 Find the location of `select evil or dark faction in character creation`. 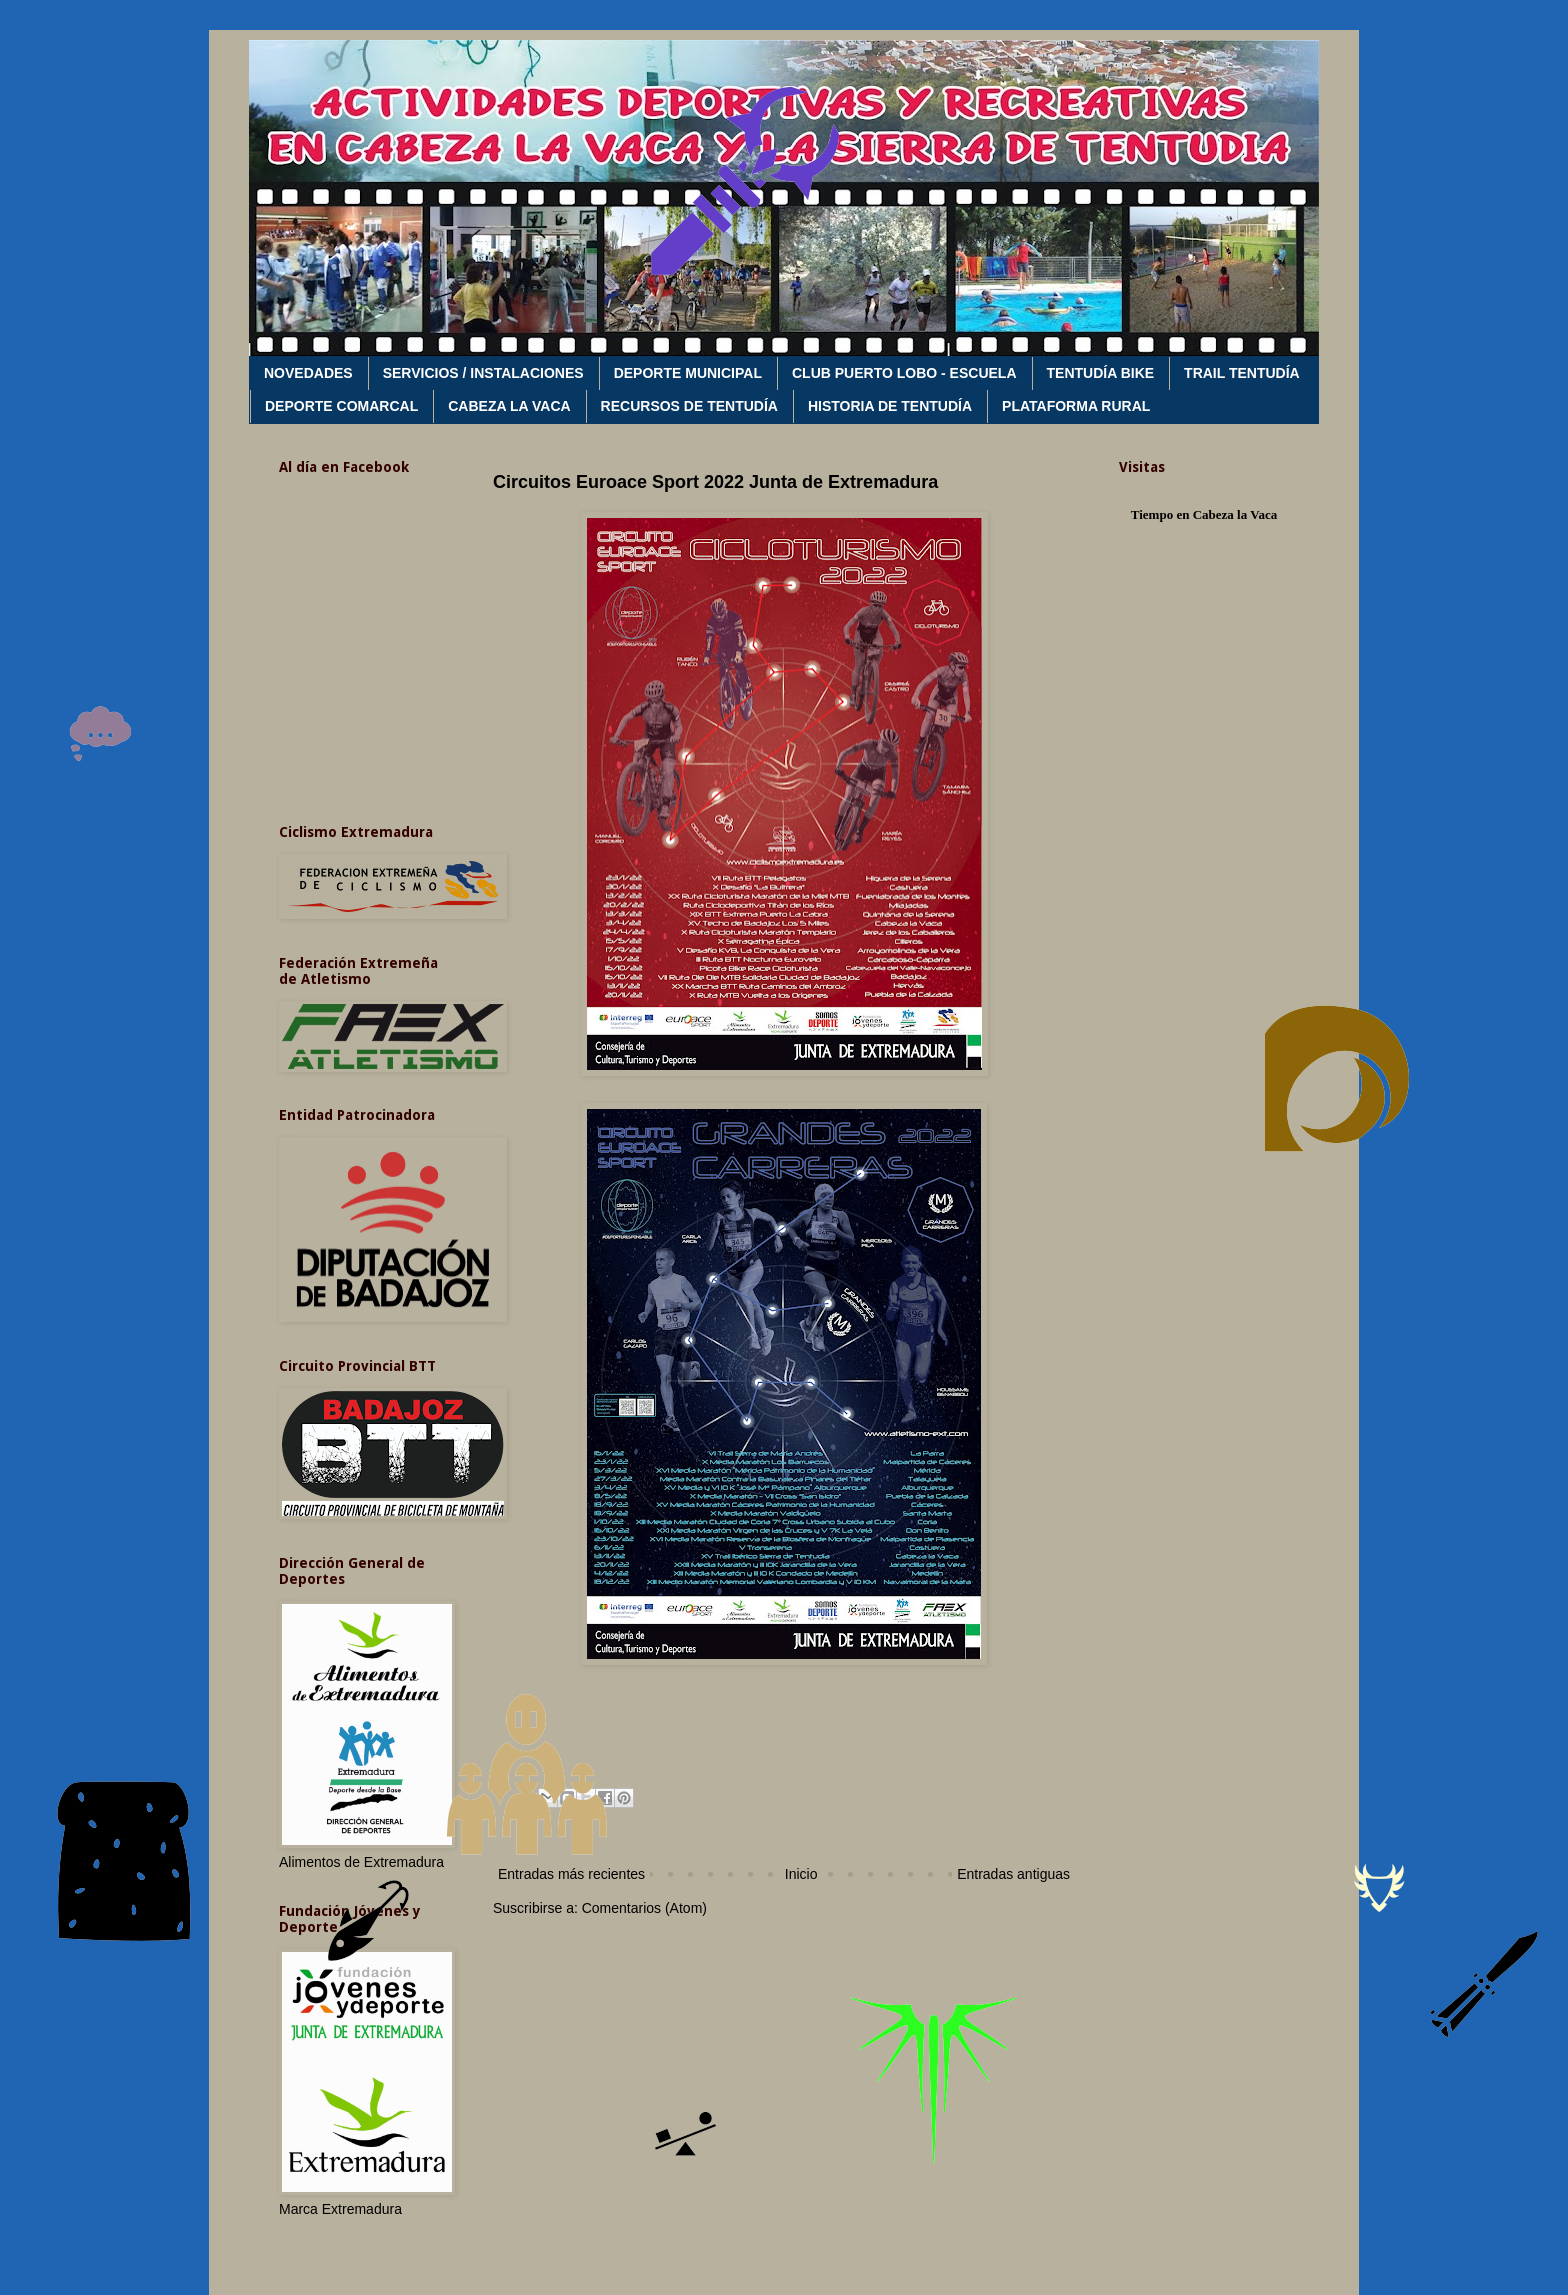

select evil or dark faction in character creation is located at coordinates (933, 2080).